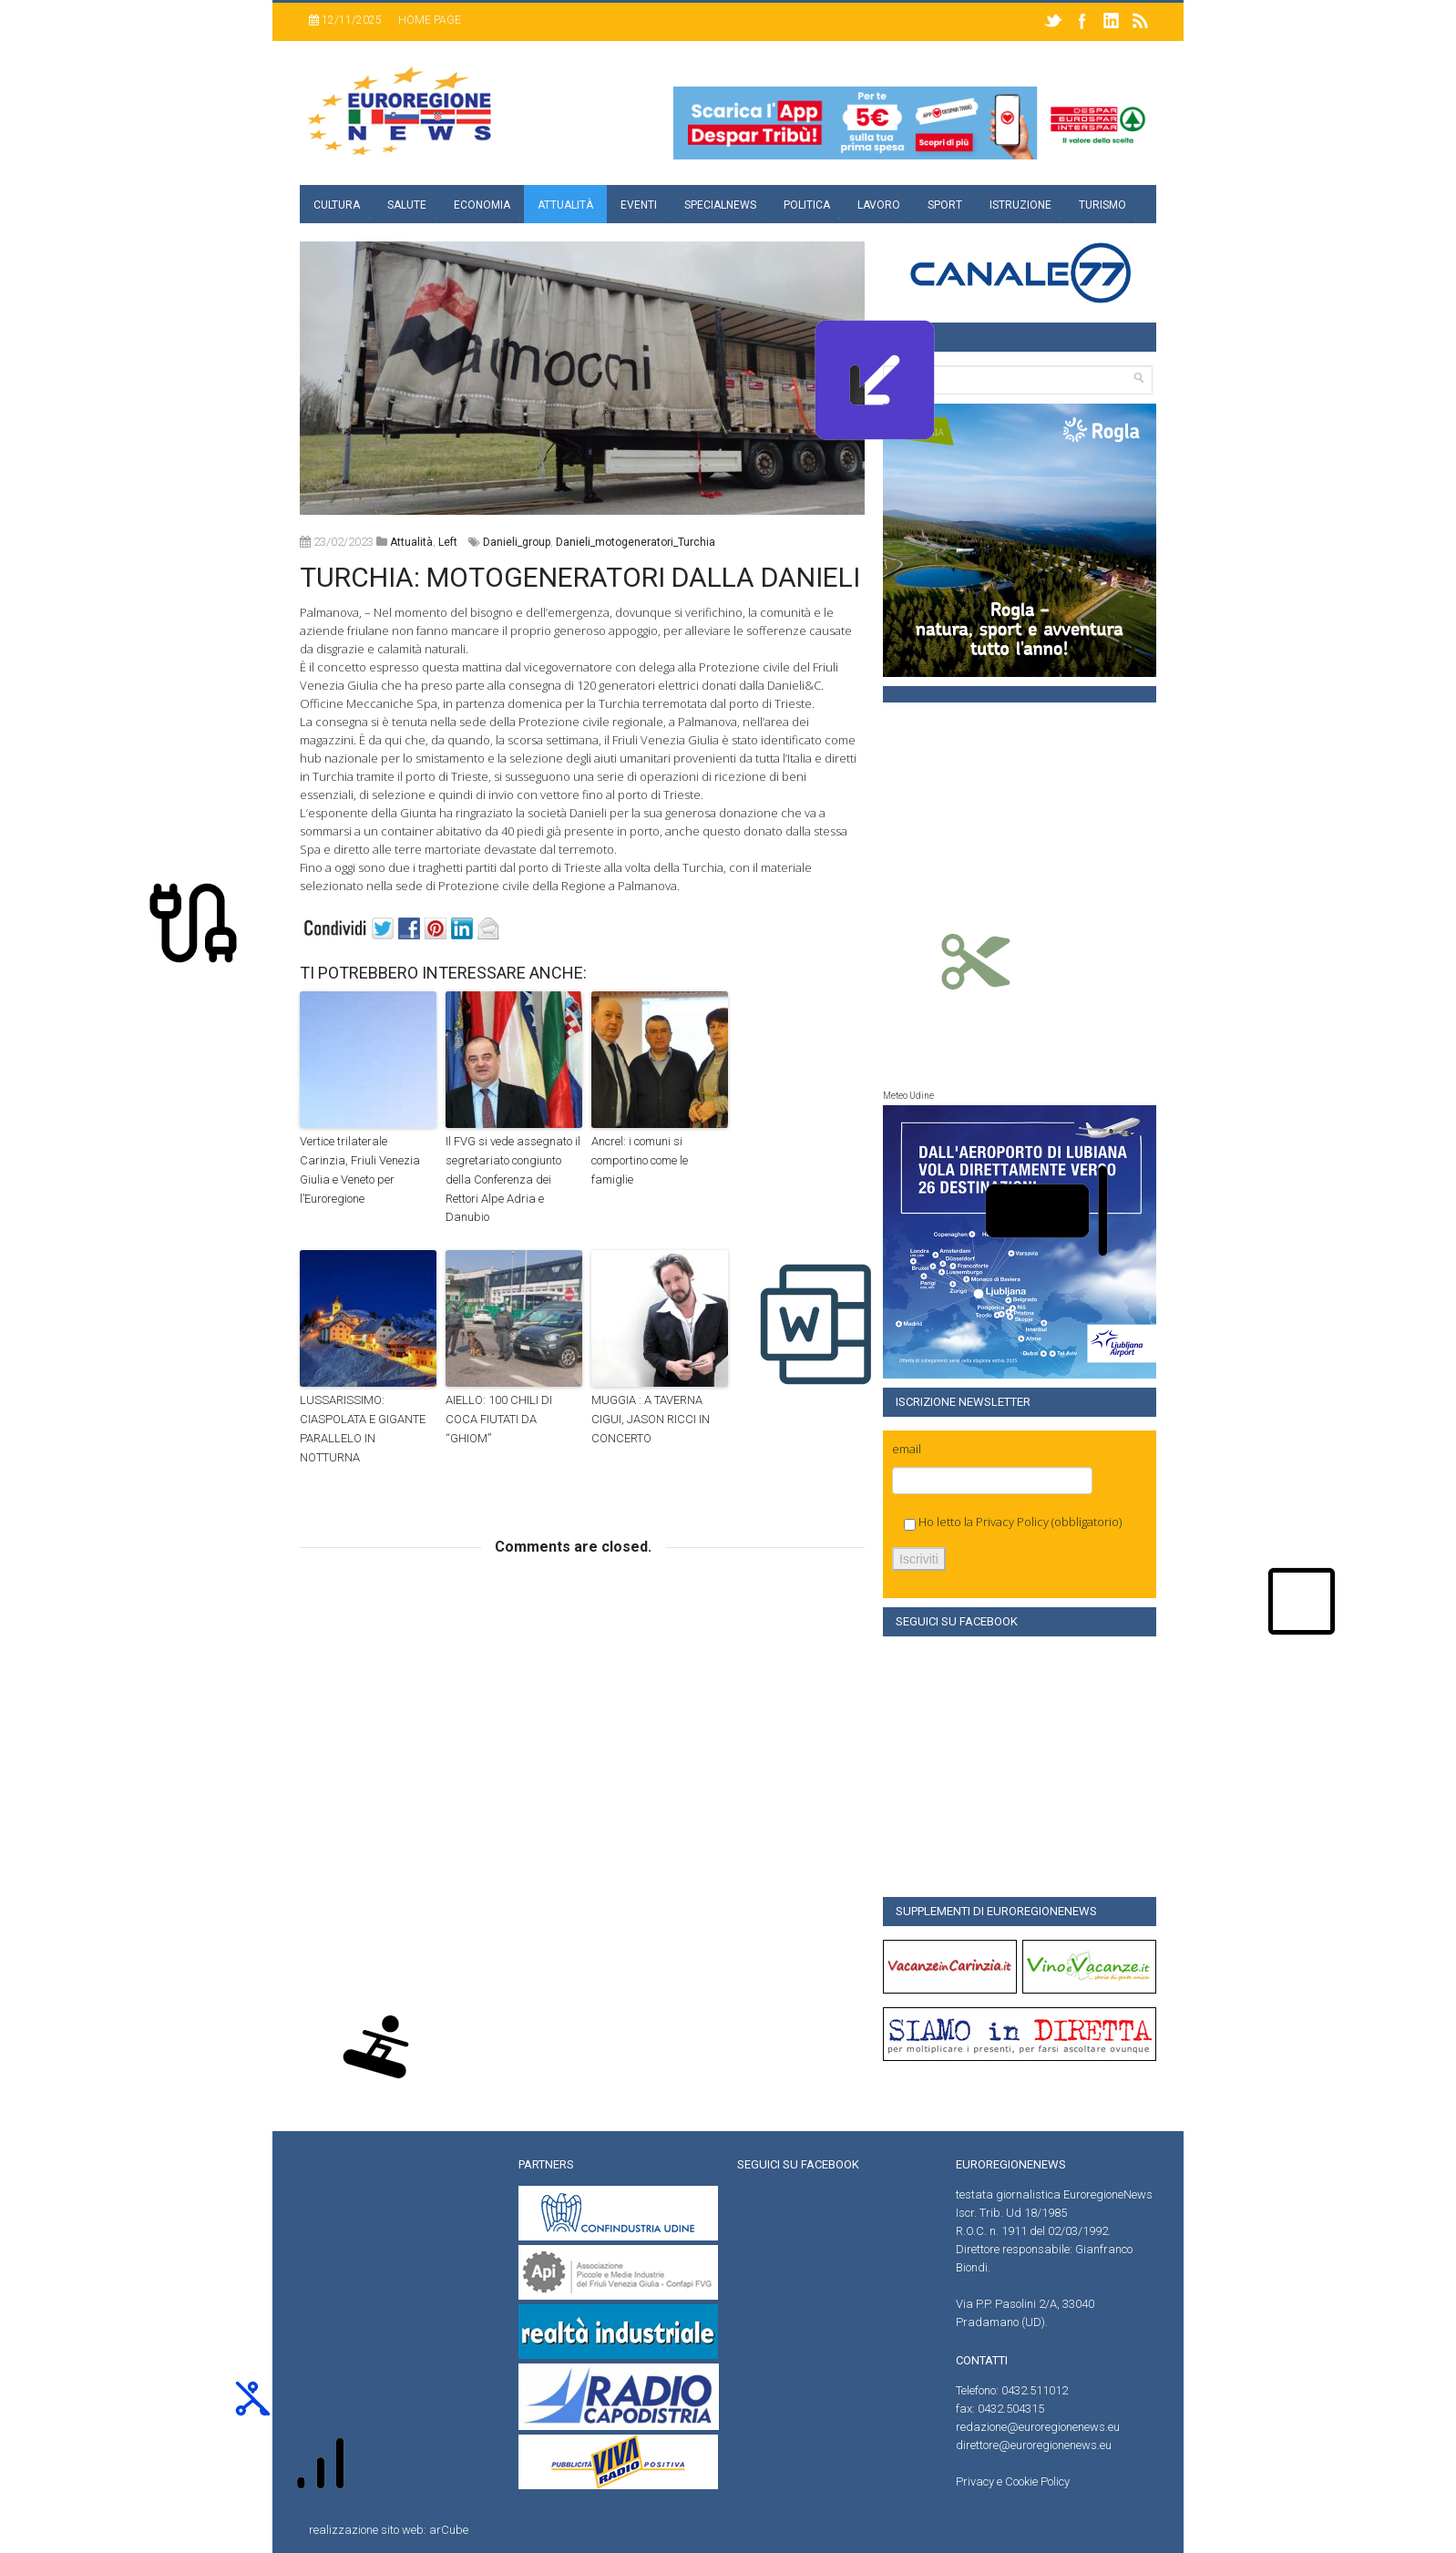 This screenshot has width=1456, height=2553. Describe the element at coordinates (252, 2398) in the screenshot. I see `disable hierarchical view` at that location.